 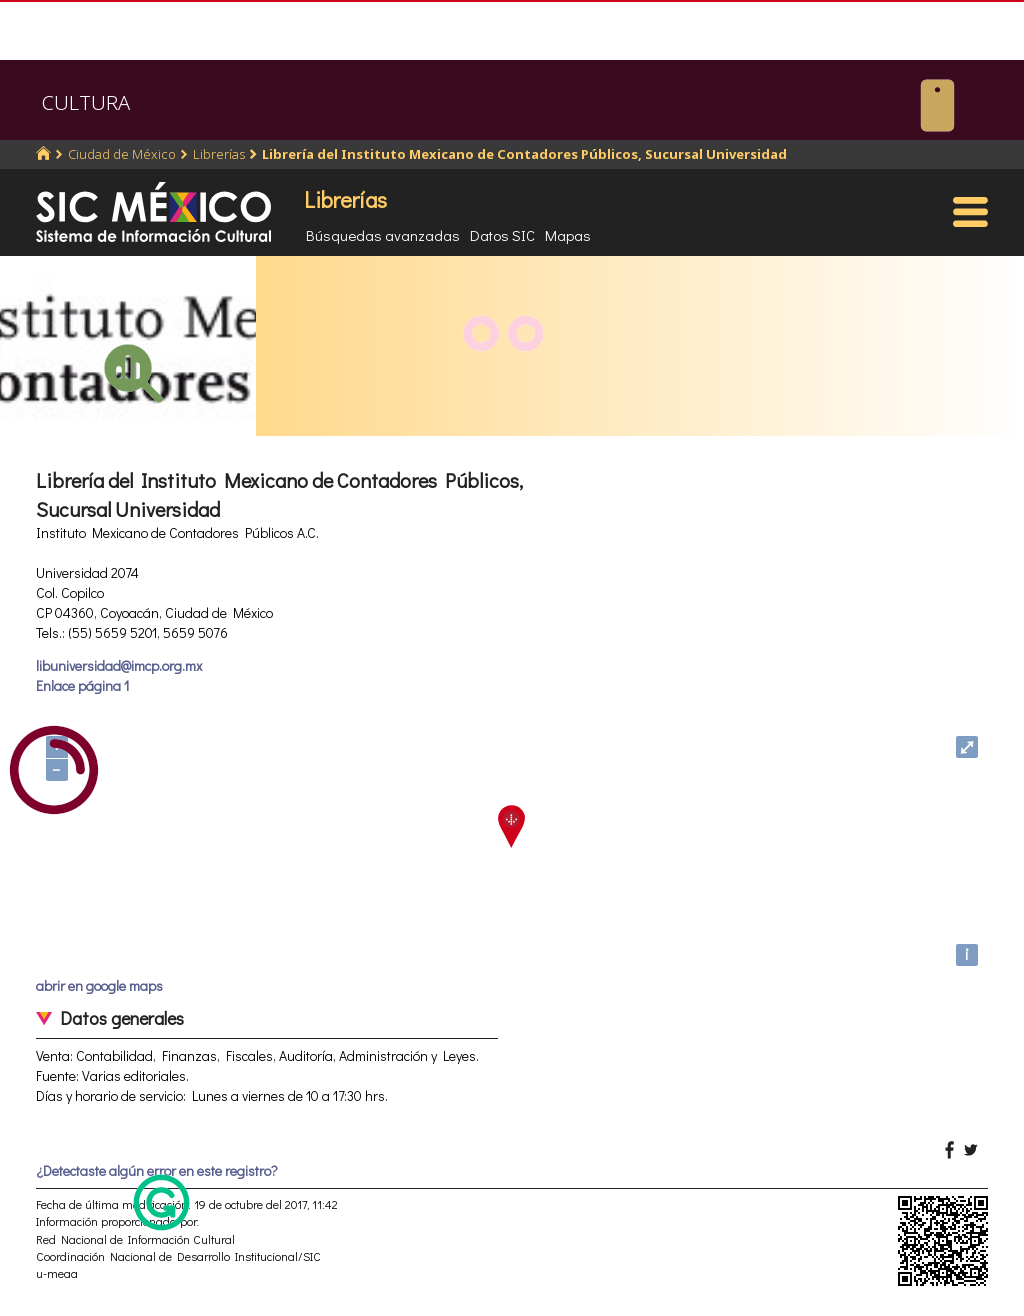 I want to click on apply inner shadow effect to top-right corner, so click(x=54, y=770).